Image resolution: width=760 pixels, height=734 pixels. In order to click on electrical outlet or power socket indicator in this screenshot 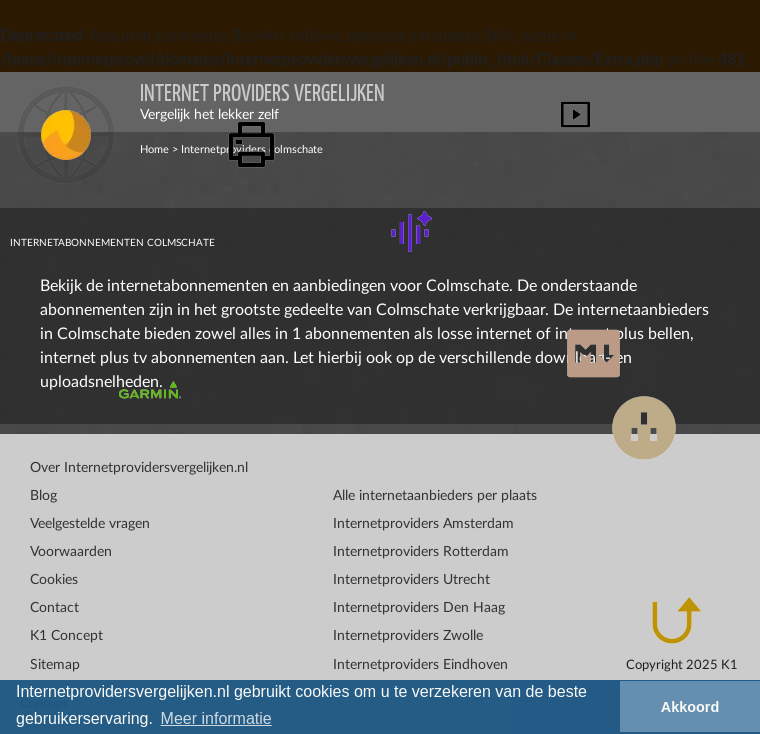, I will do `click(644, 428)`.